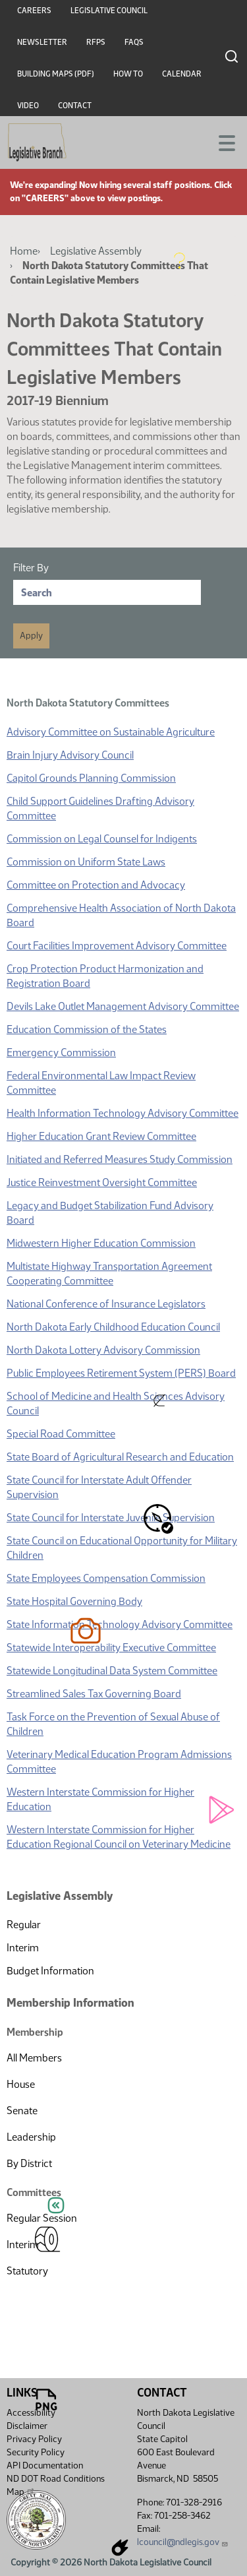 Image resolution: width=247 pixels, height=2576 pixels. What do you see at coordinates (219, 1809) in the screenshot?
I see `open google play store` at bounding box center [219, 1809].